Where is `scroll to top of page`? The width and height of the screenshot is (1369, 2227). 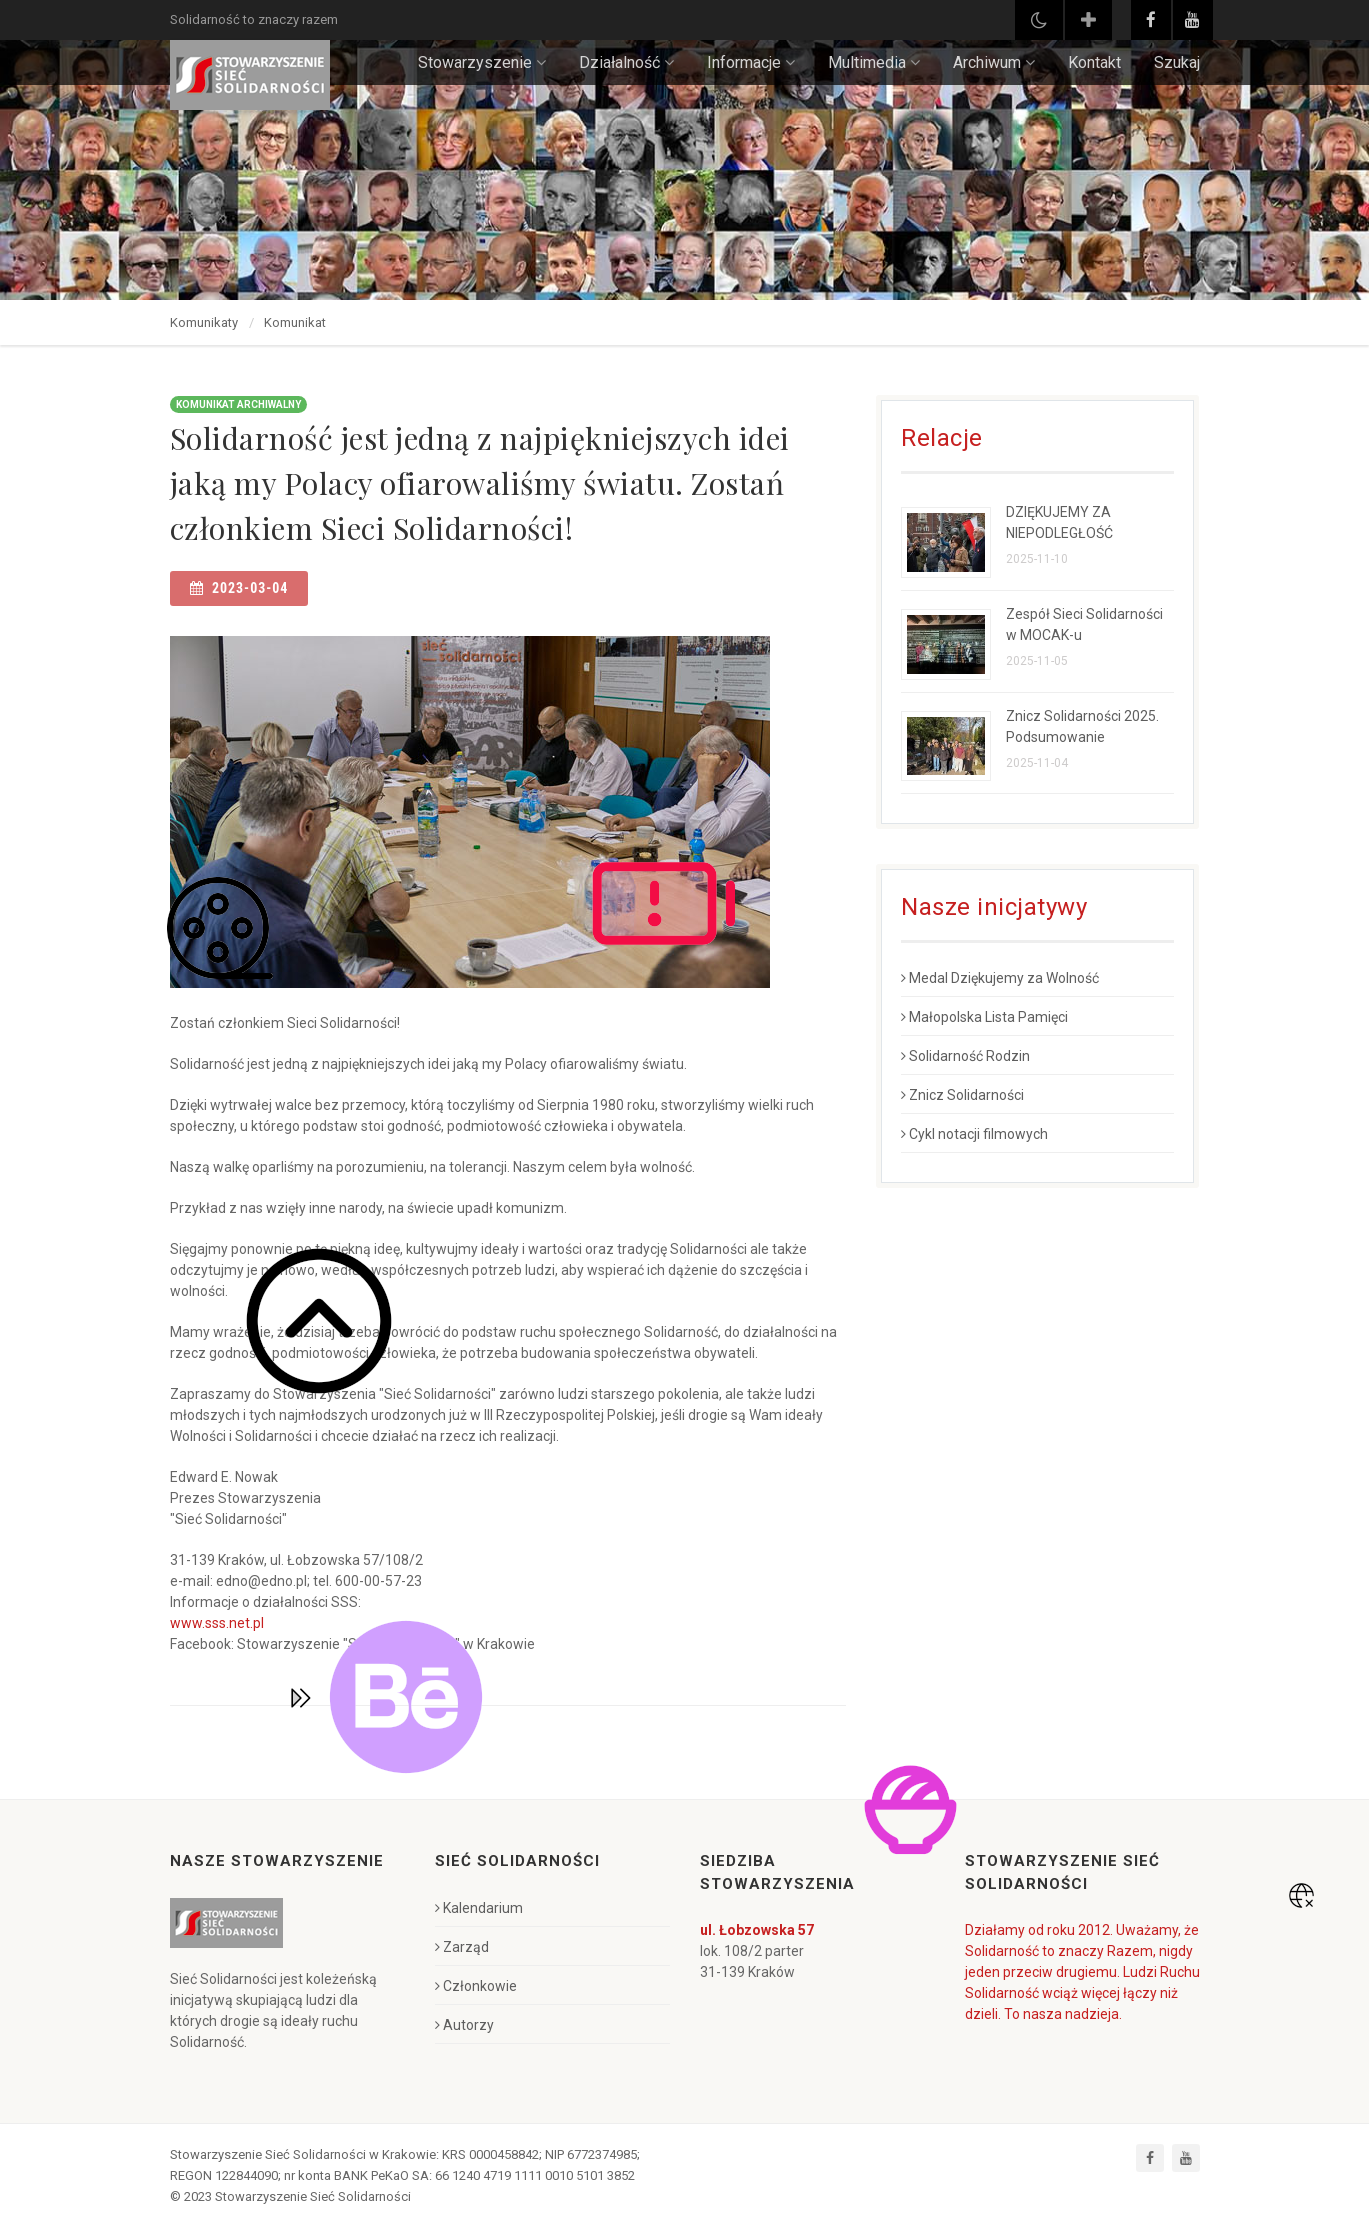 scroll to top of page is located at coordinates (319, 1321).